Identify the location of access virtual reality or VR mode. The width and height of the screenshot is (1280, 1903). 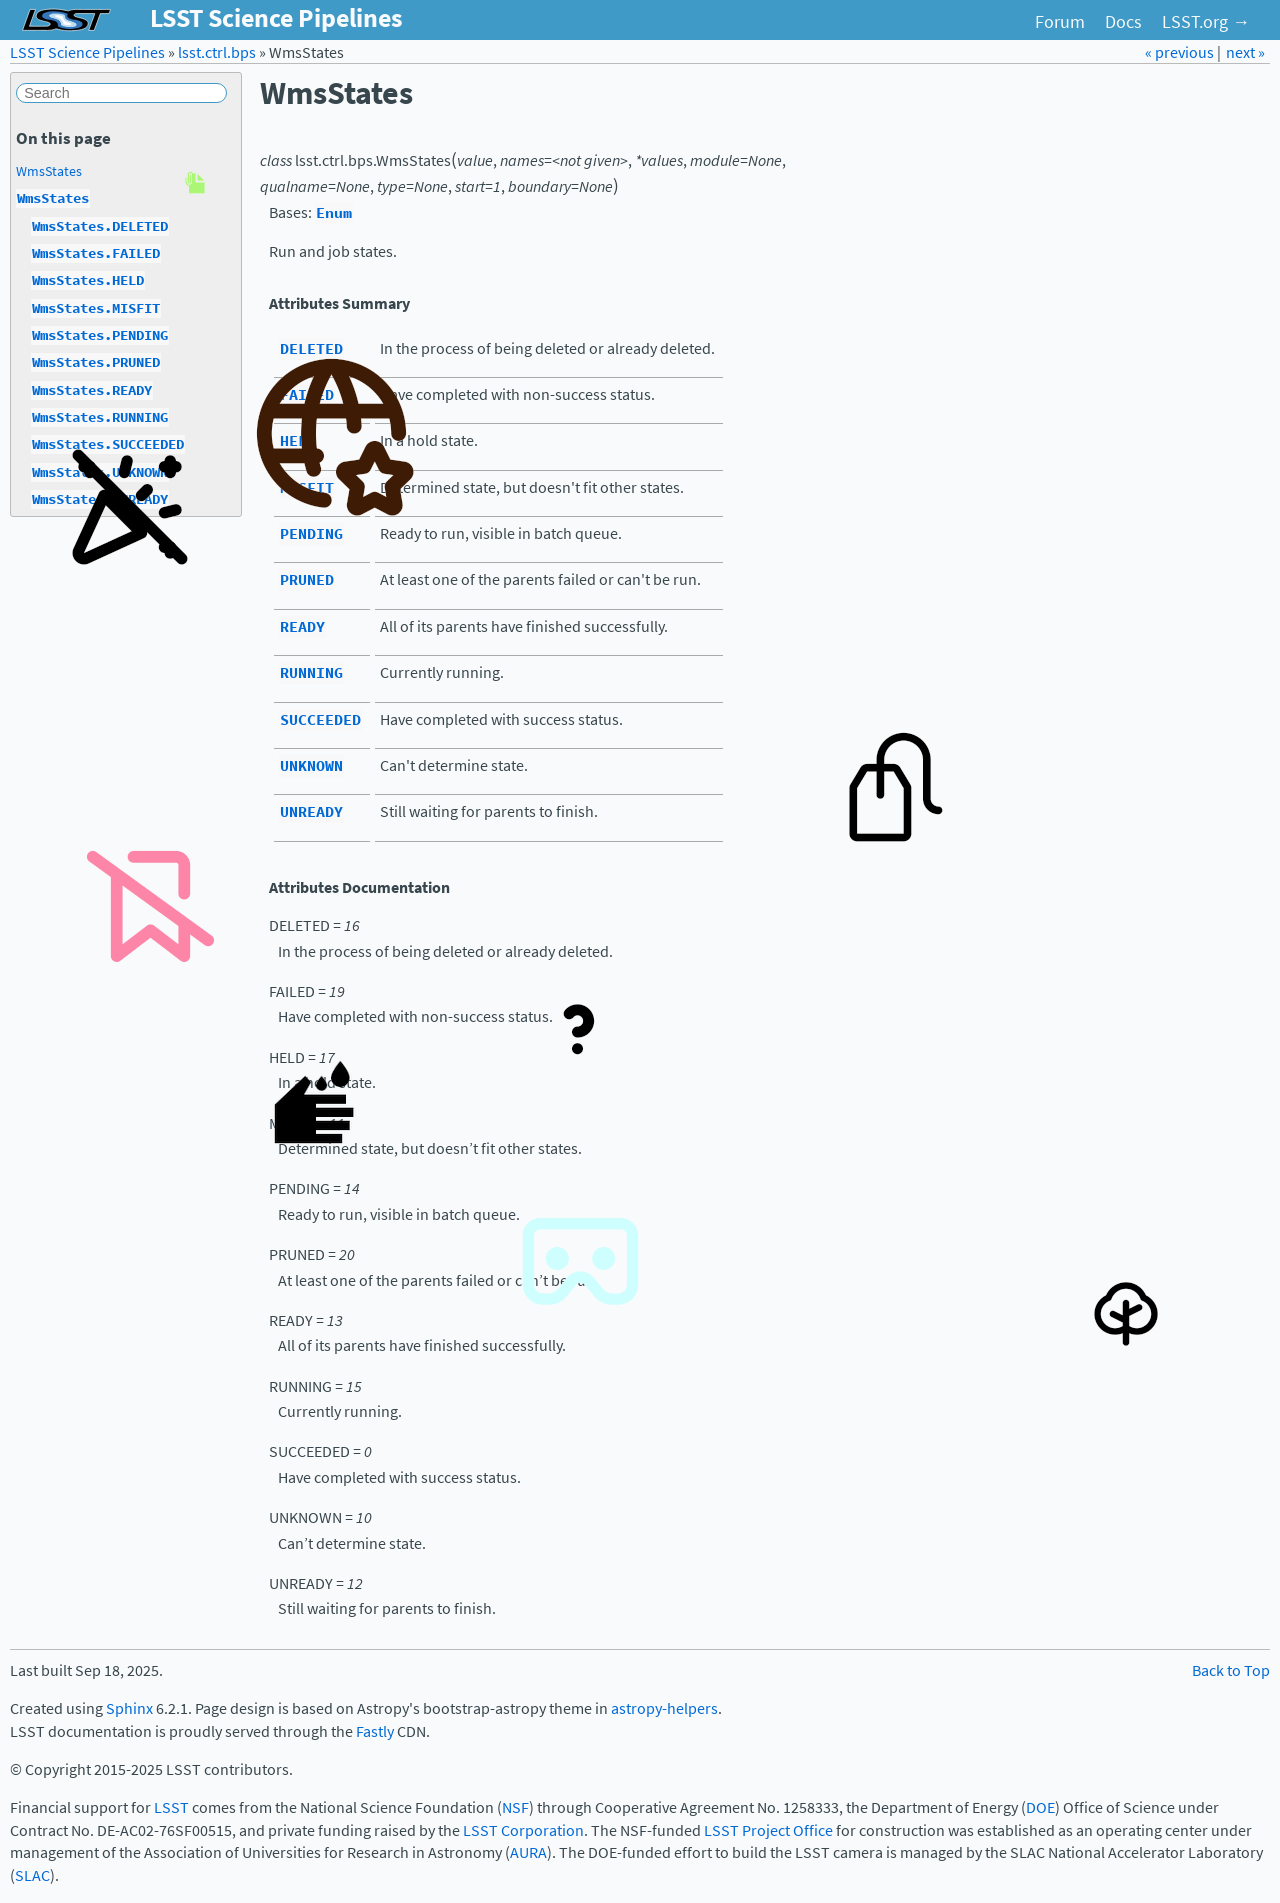
(580, 1258).